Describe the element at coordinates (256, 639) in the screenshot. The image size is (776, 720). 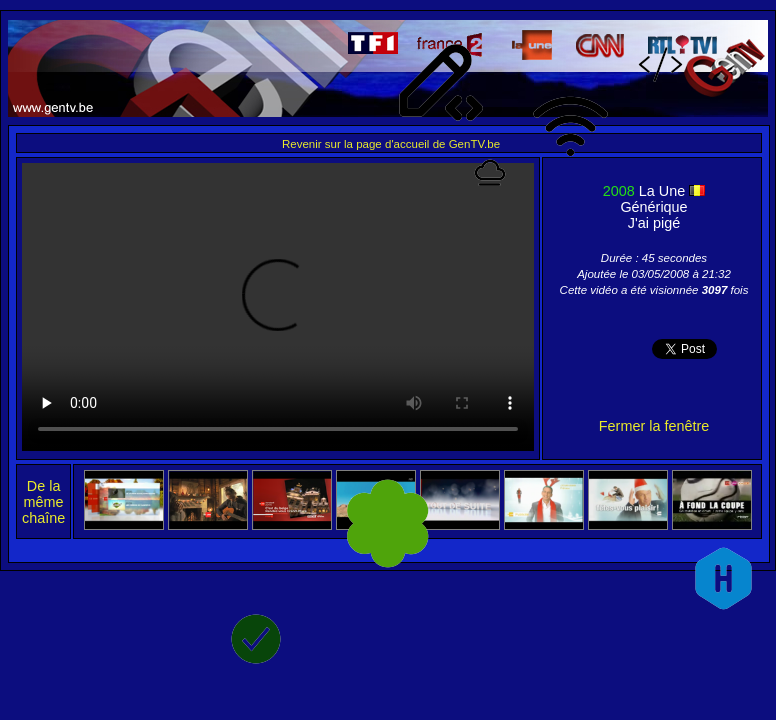
I see `indicates a completed or successful action` at that location.